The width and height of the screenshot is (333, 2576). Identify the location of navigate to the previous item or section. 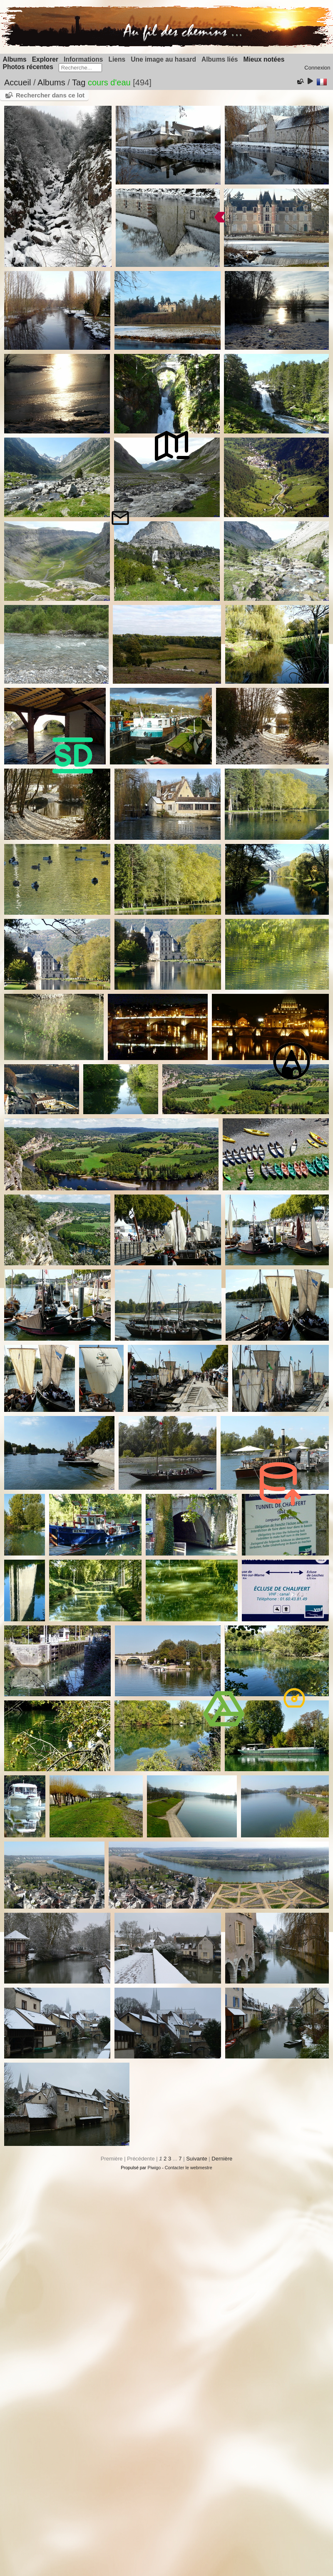
(219, 217).